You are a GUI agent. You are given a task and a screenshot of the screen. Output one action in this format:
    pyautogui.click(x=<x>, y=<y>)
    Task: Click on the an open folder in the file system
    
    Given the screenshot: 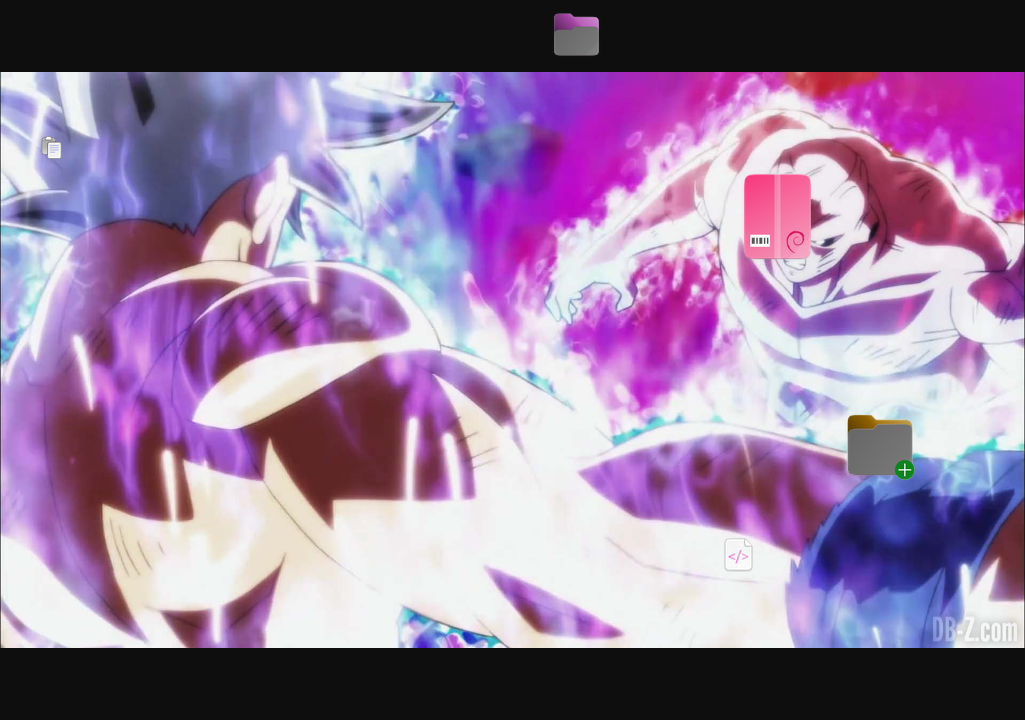 What is the action you would take?
    pyautogui.click(x=576, y=34)
    